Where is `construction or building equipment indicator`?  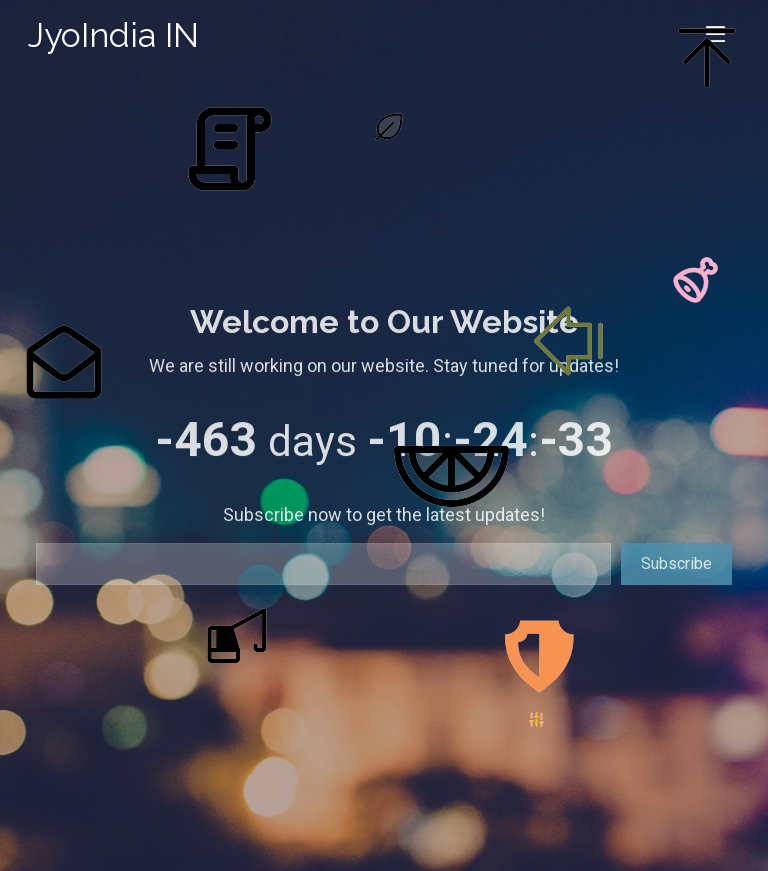
construction or building equipment indicator is located at coordinates (238, 639).